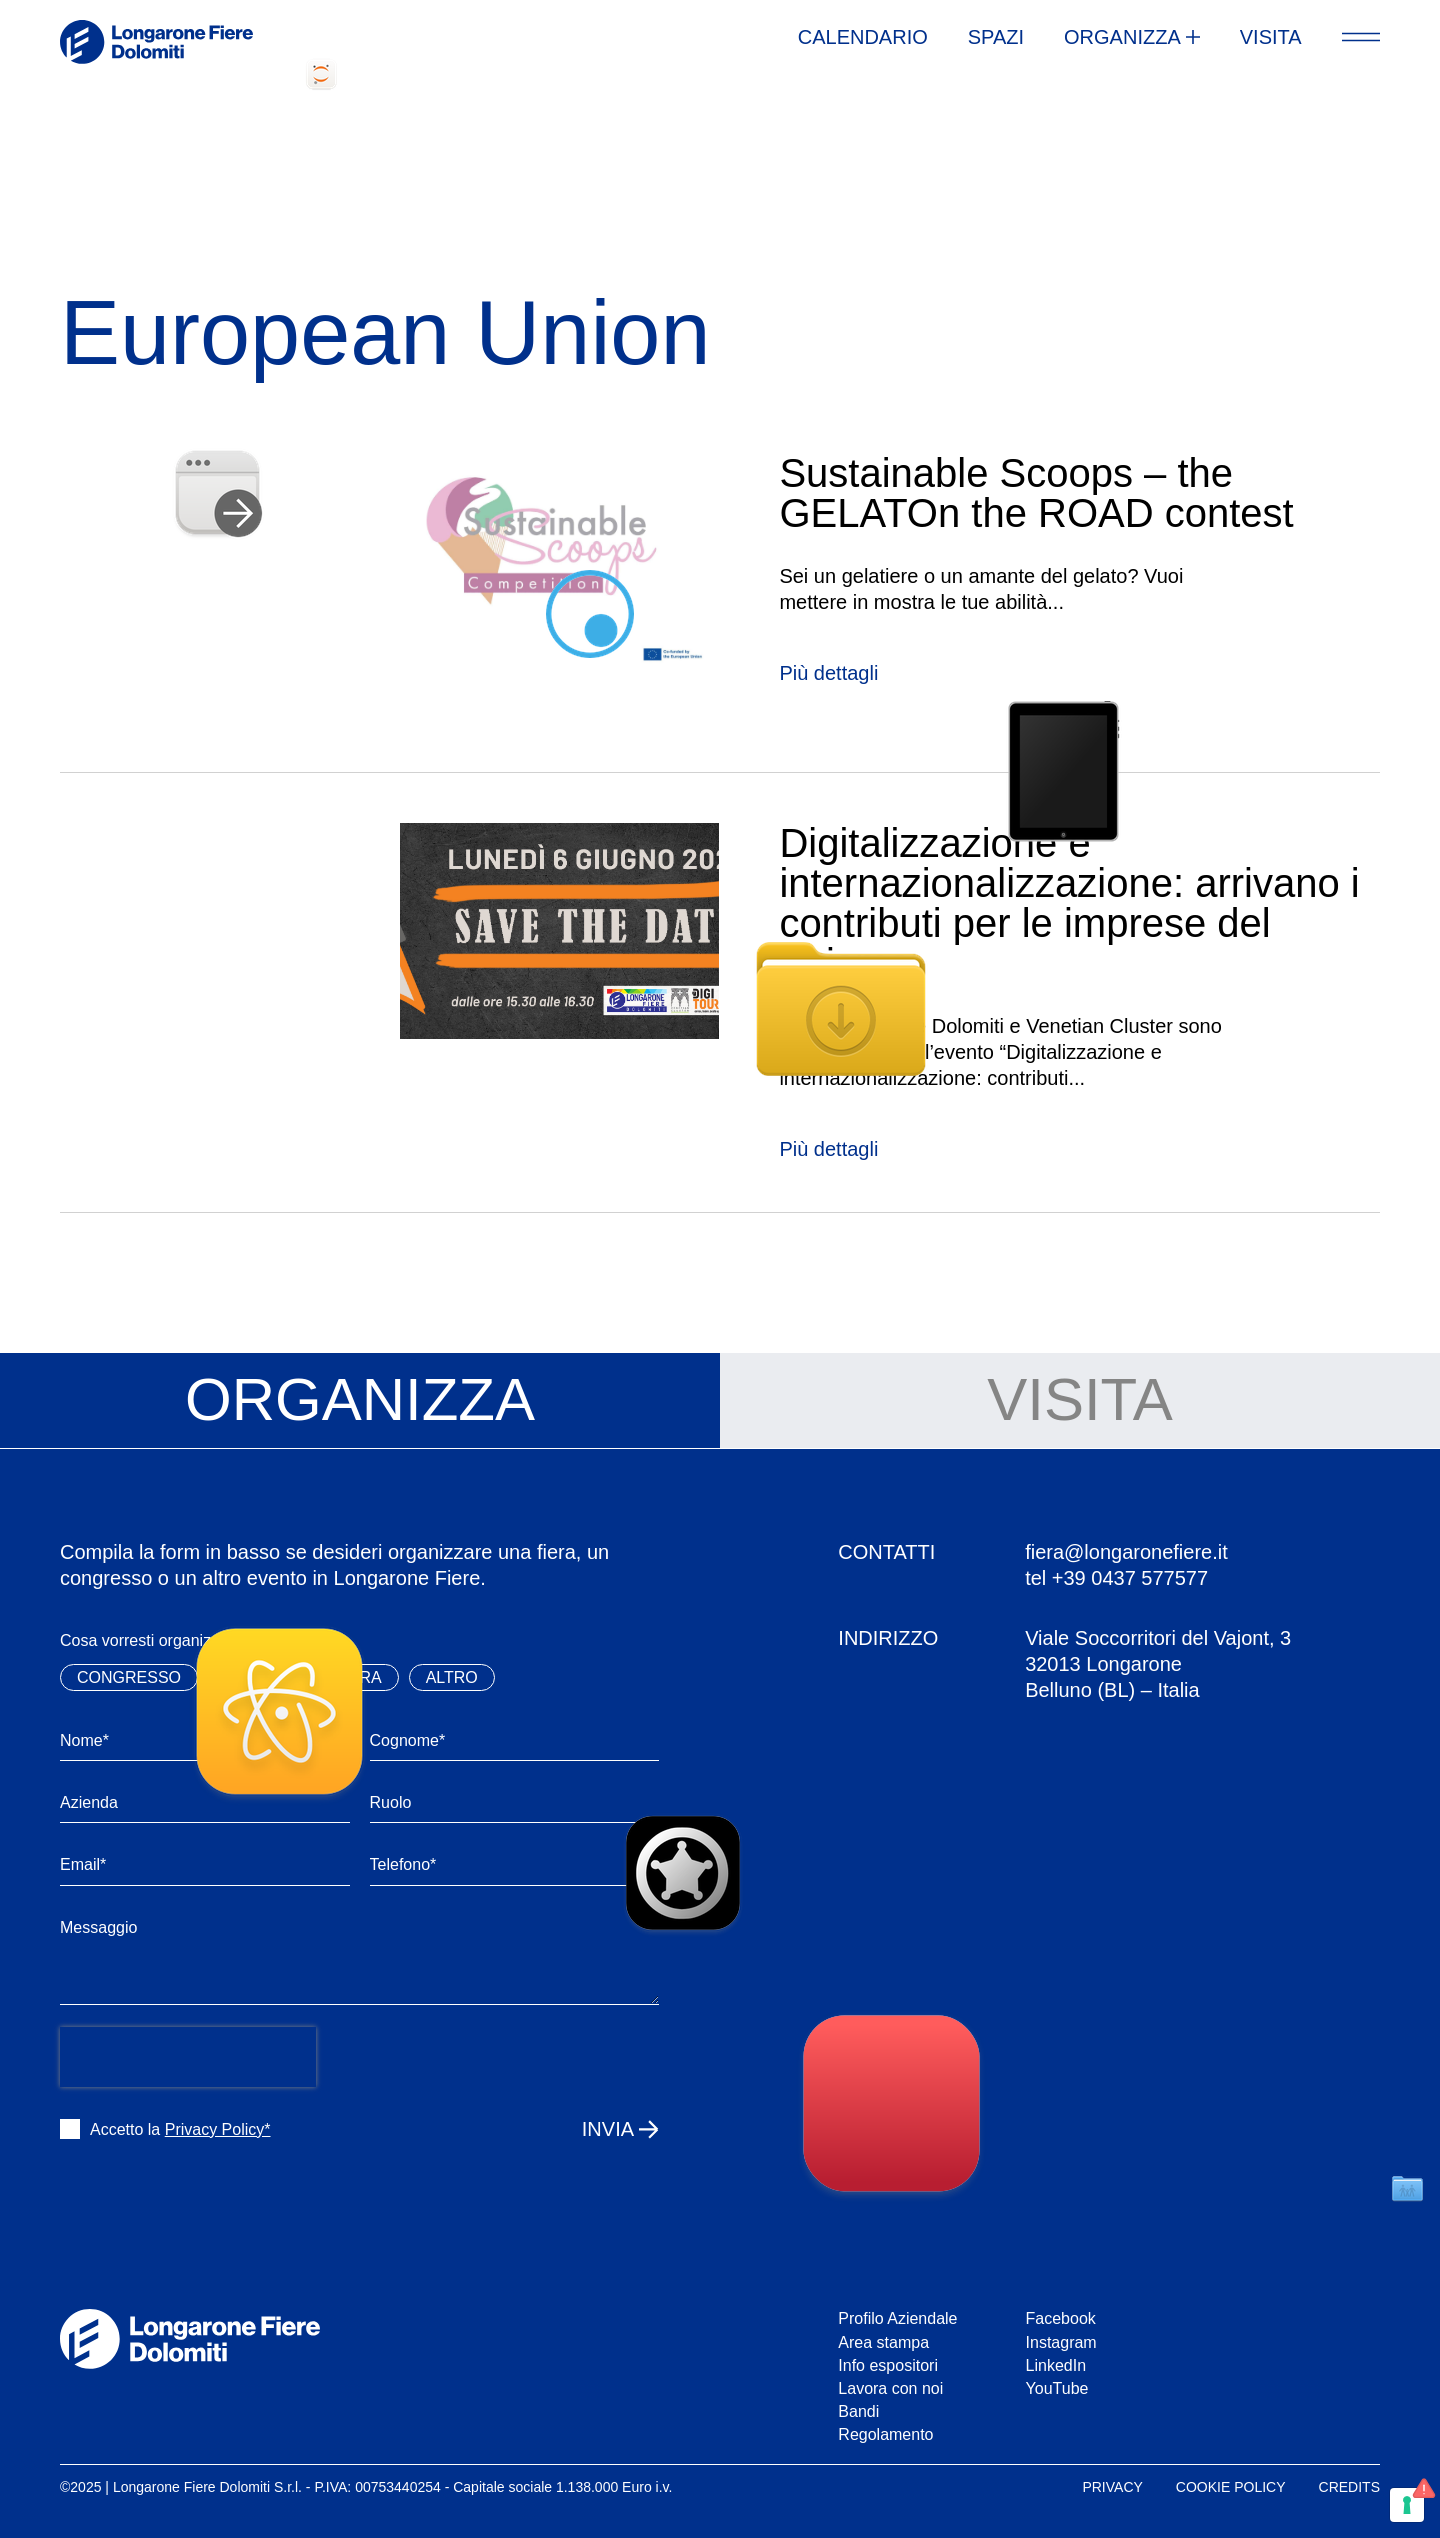 The width and height of the screenshot is (1440, 2538). I want to click on launch rimworld, so click(683, 1873).